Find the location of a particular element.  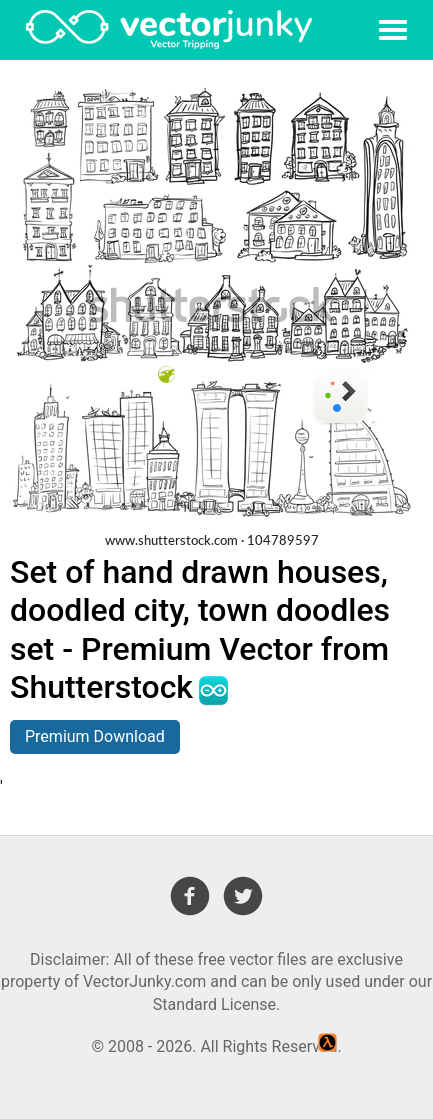

open amarok music player is located at coordinates (166, 374).